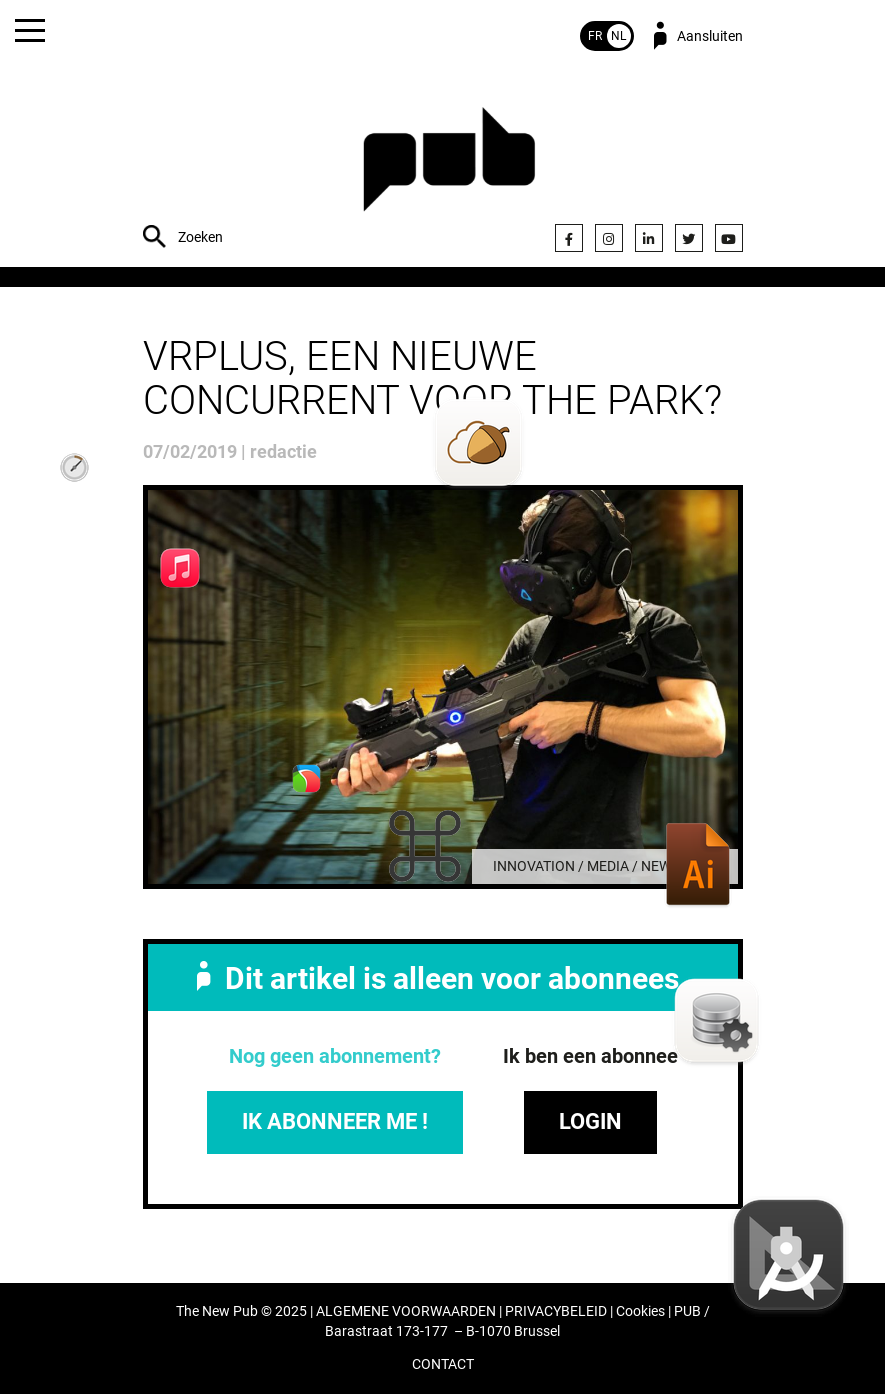 Image resolution: width=885 pixels, height=1394 pixels. Describe the element at coordinates (698, 864) in the screenshot. I see `open an Adobe Illustrator file` at that location.